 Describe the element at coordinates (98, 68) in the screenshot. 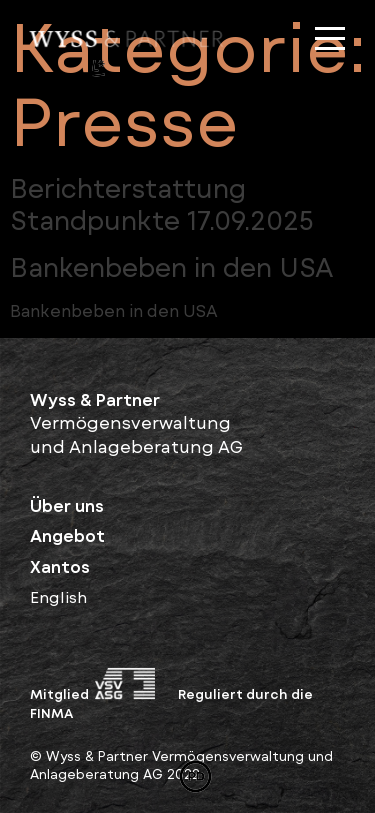

I see `open the Literal app` at that location.